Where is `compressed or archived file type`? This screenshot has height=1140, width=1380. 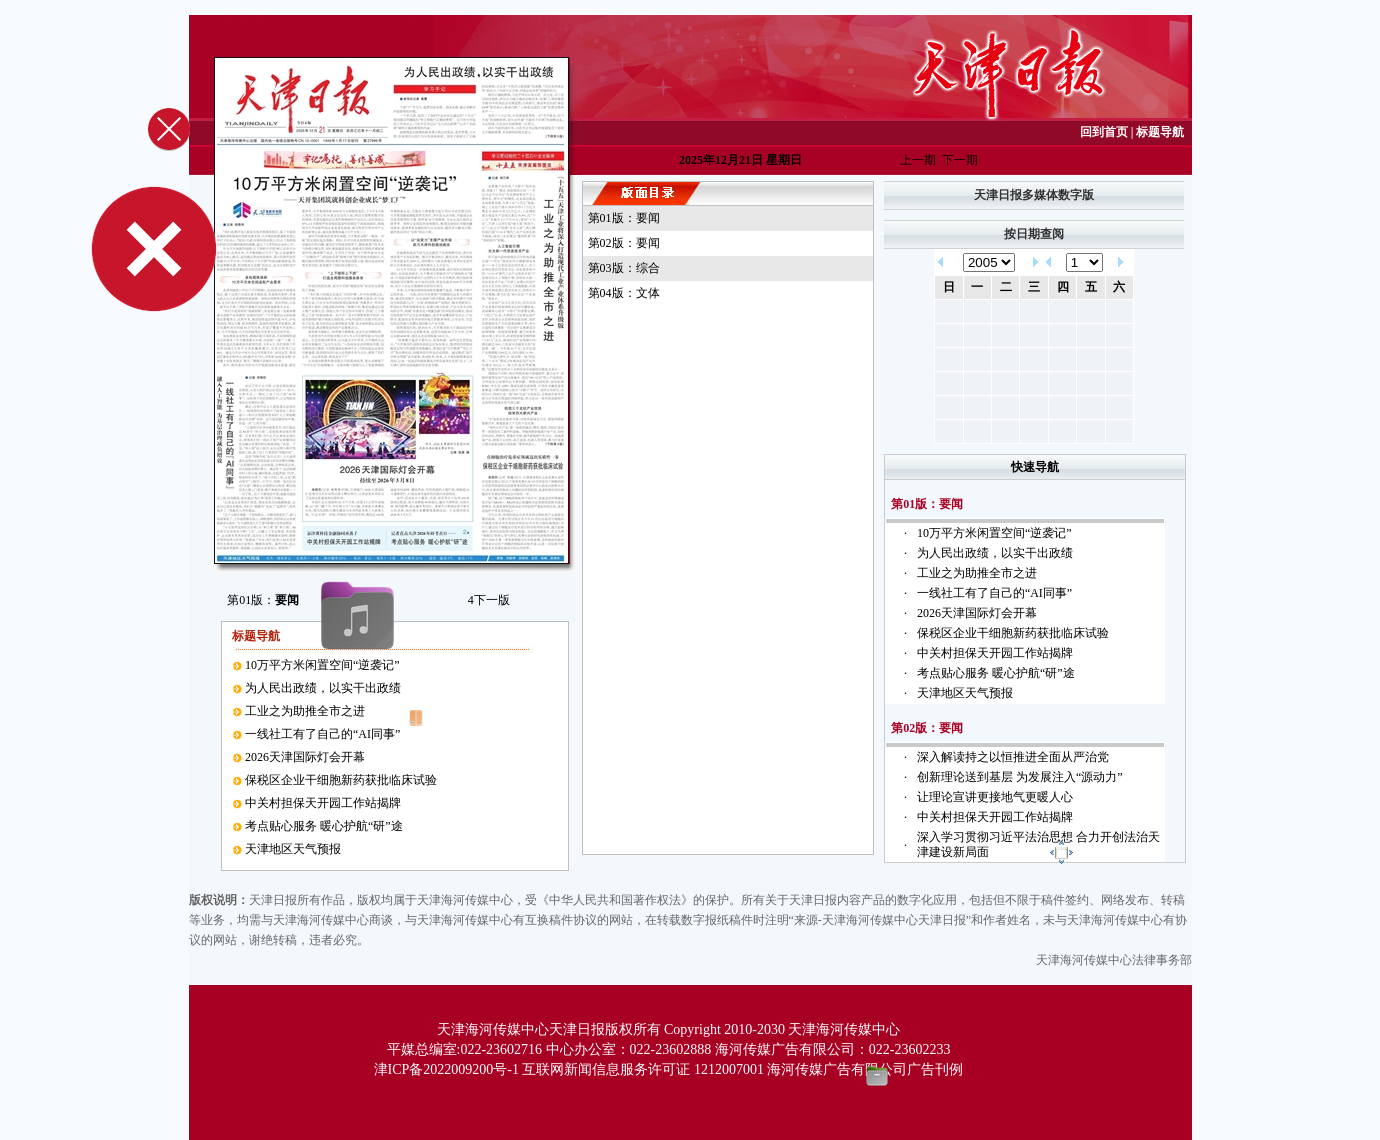 compressed or archived file type is located at coordinates (416, 718).